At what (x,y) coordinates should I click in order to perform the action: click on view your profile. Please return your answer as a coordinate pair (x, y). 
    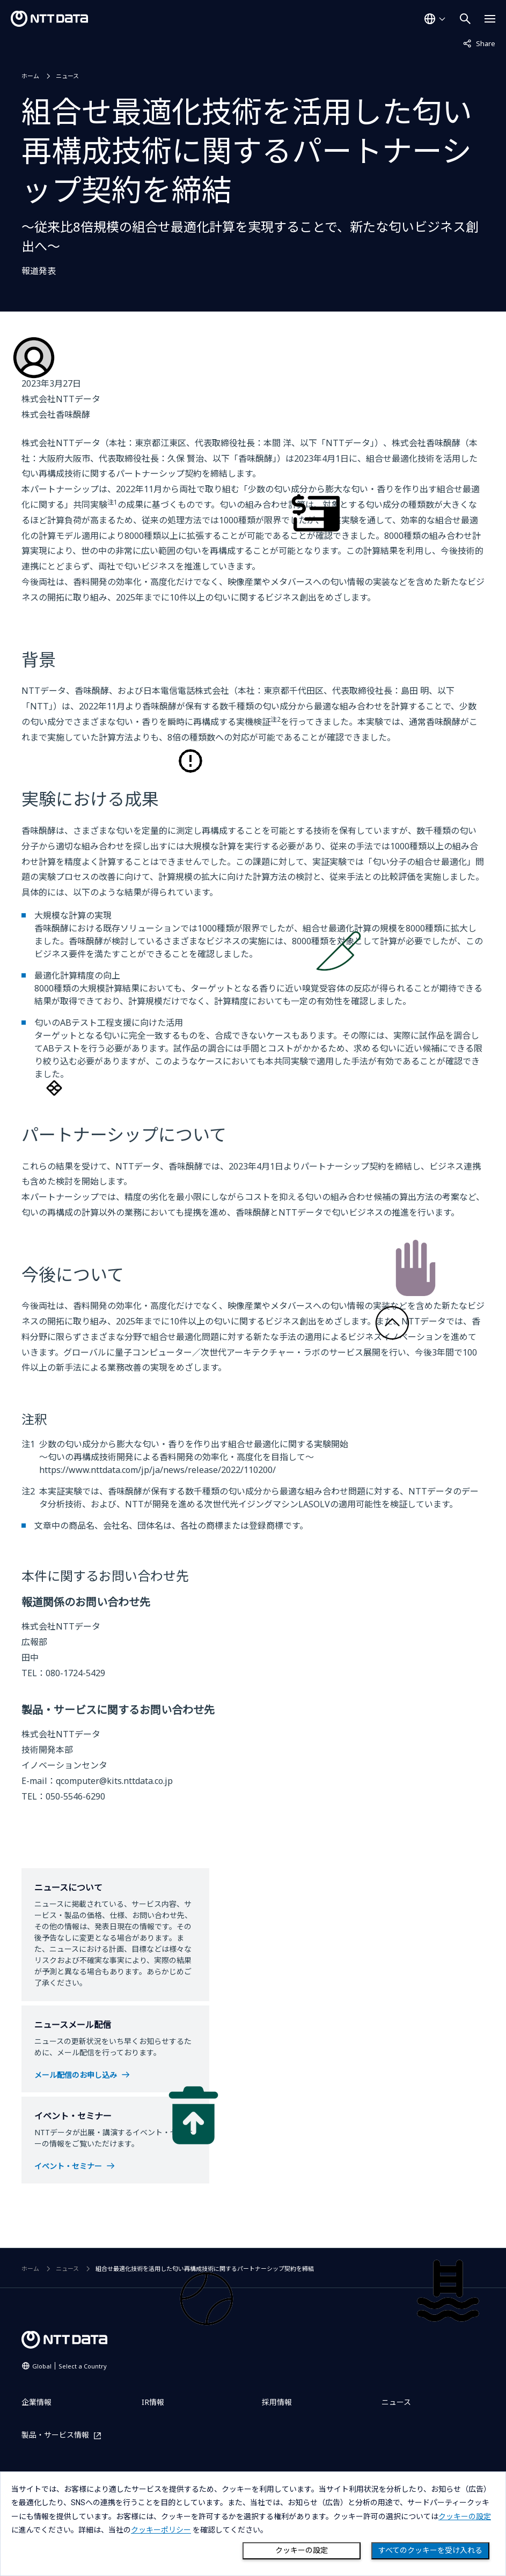
    Looking at the image, I should click on (34, 358).